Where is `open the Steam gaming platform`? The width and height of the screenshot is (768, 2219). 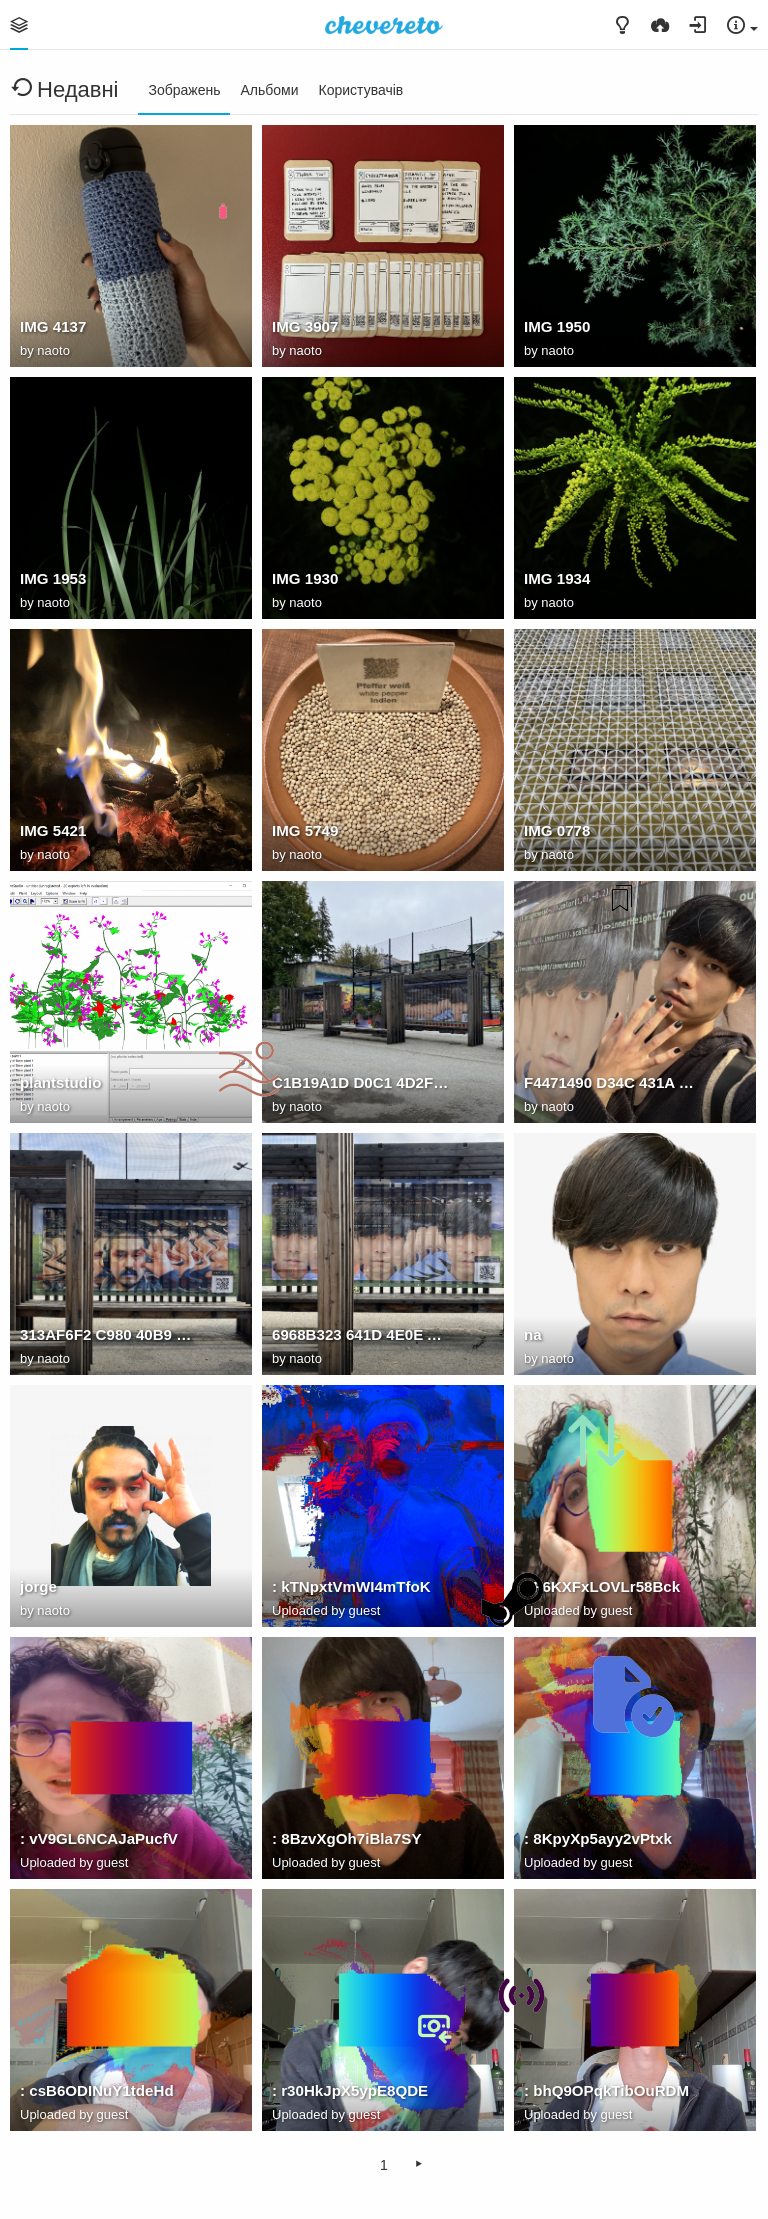
open the Steam gaming platform is located at coordinates (512, 1599).